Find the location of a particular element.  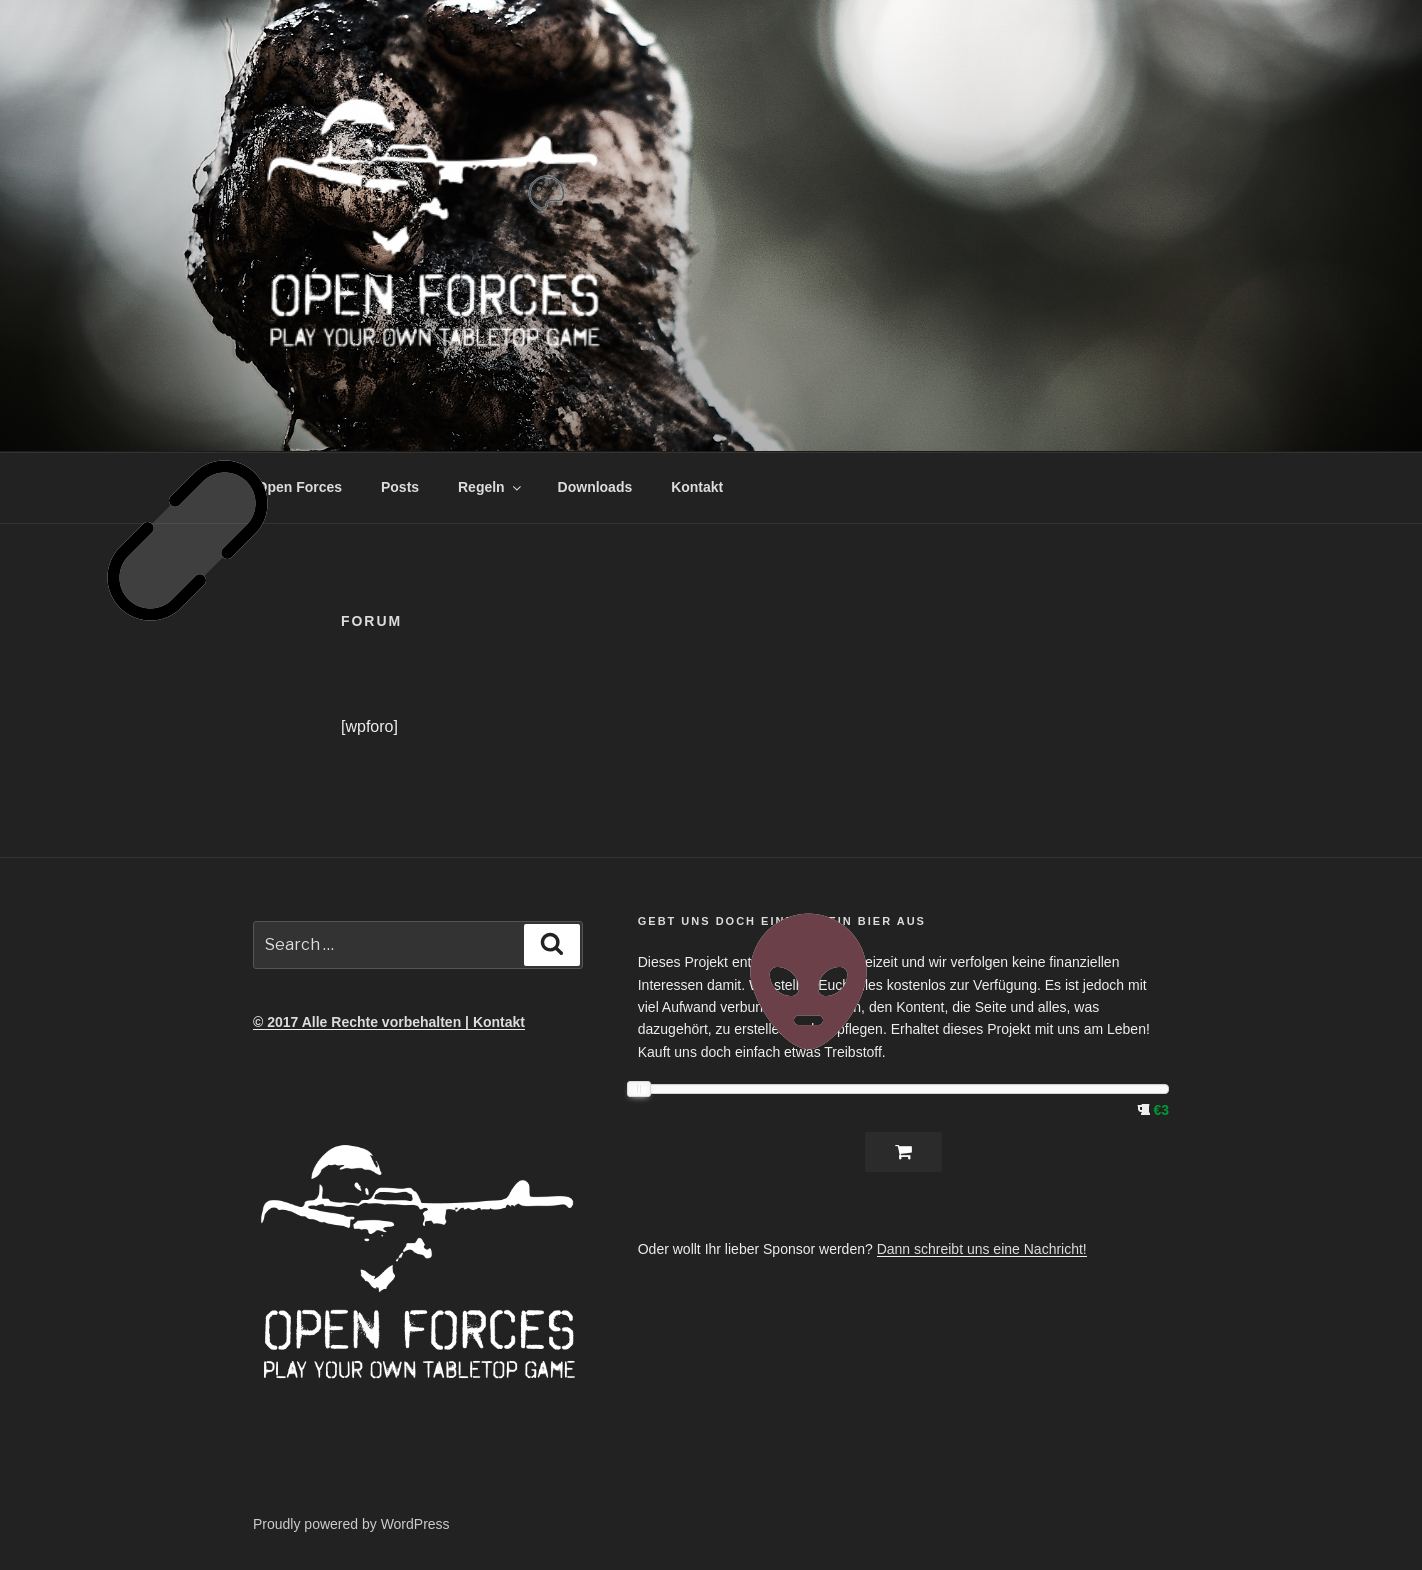

disconnect or unlink connected items is located at coordinates (187, 540).